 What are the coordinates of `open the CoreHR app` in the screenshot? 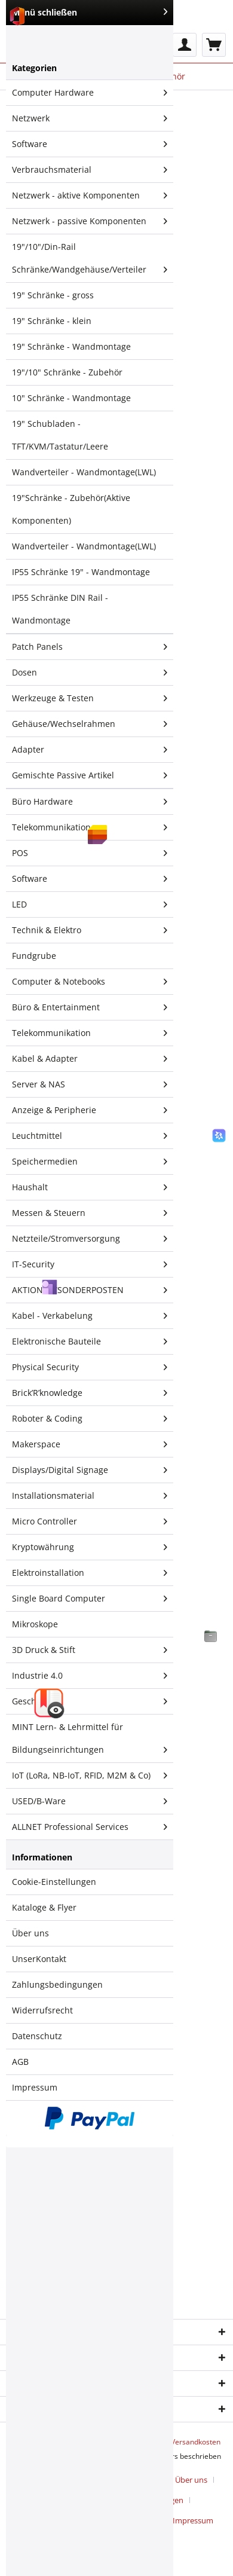 It's located at (50, 1287).